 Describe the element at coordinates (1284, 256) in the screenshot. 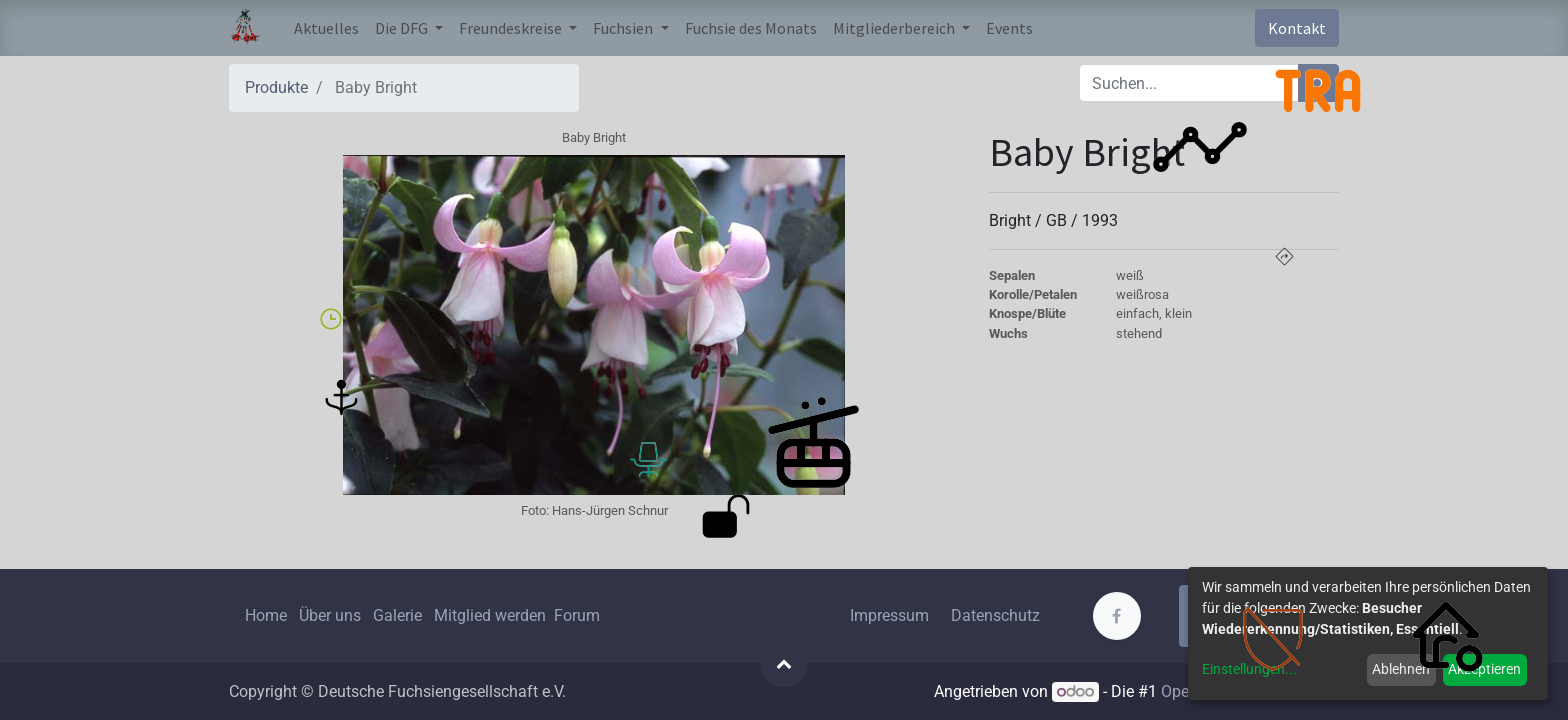

I see `indicates an upcoming turn or direction change` at that location.